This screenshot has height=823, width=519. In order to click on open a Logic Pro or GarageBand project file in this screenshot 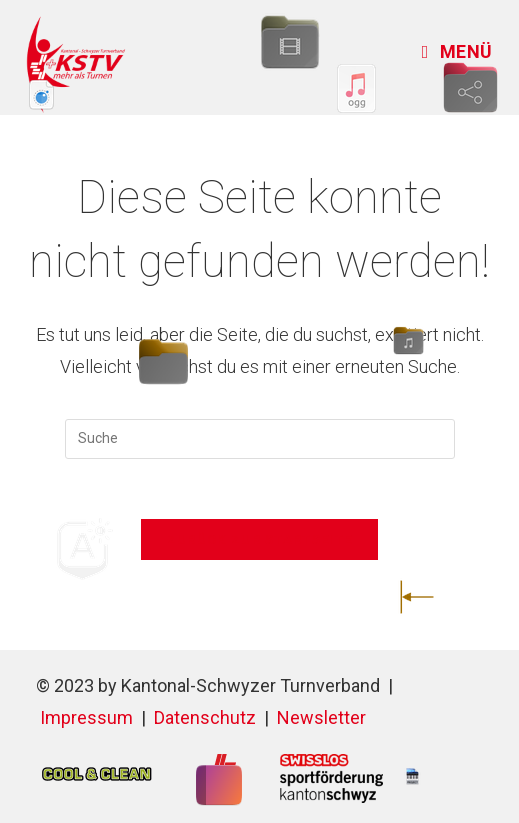, I will do `click(412, 776)`.